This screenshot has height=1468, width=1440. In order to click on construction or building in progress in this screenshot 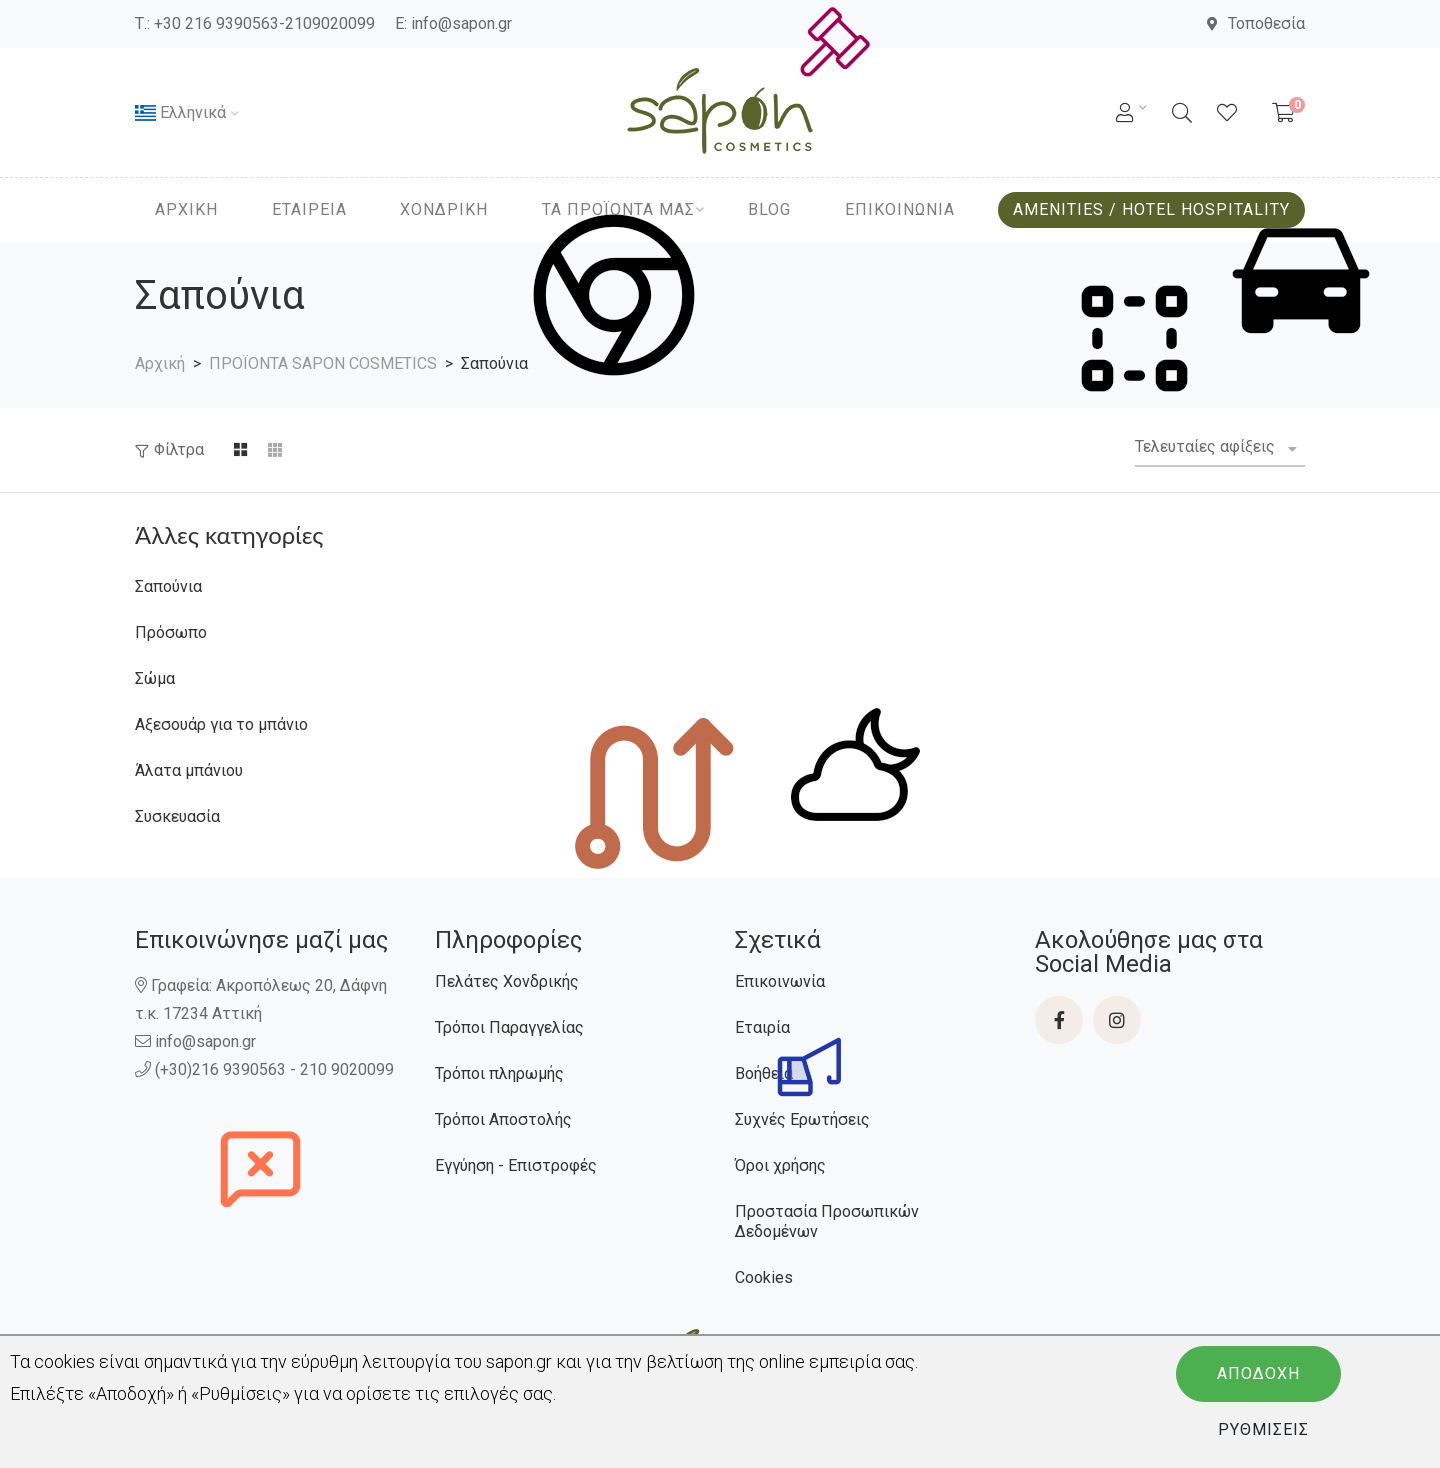, I will do `click(810, 1070)`.